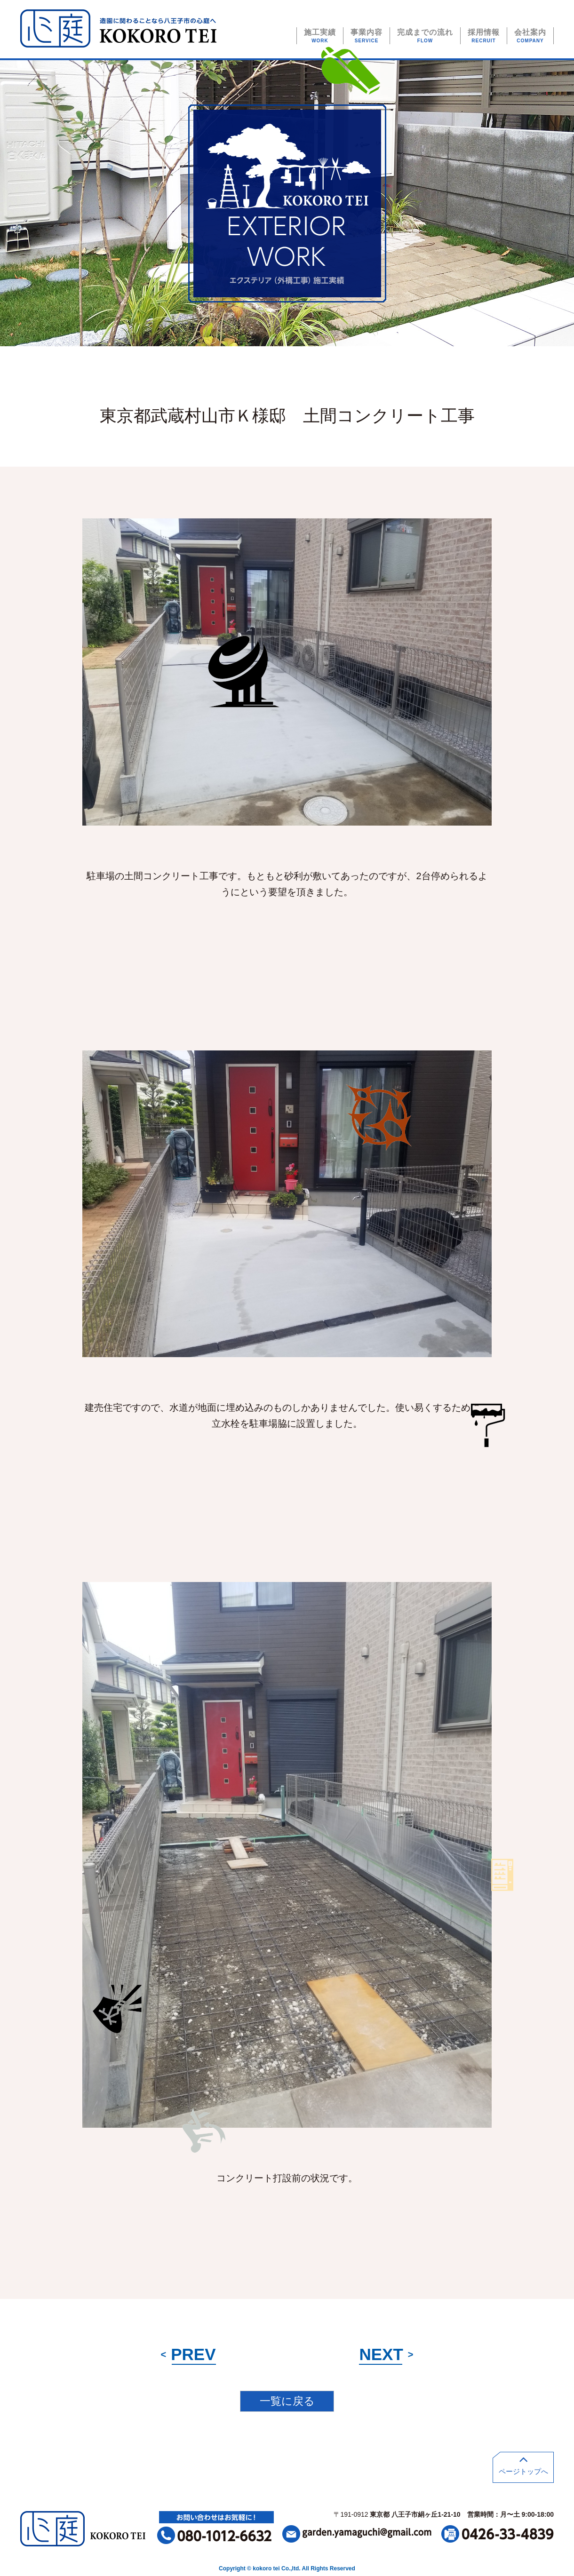  Describe the element at coordinates (244, 671) in the screenshot. I see `satellite dish or radar antenna icon` at that location.